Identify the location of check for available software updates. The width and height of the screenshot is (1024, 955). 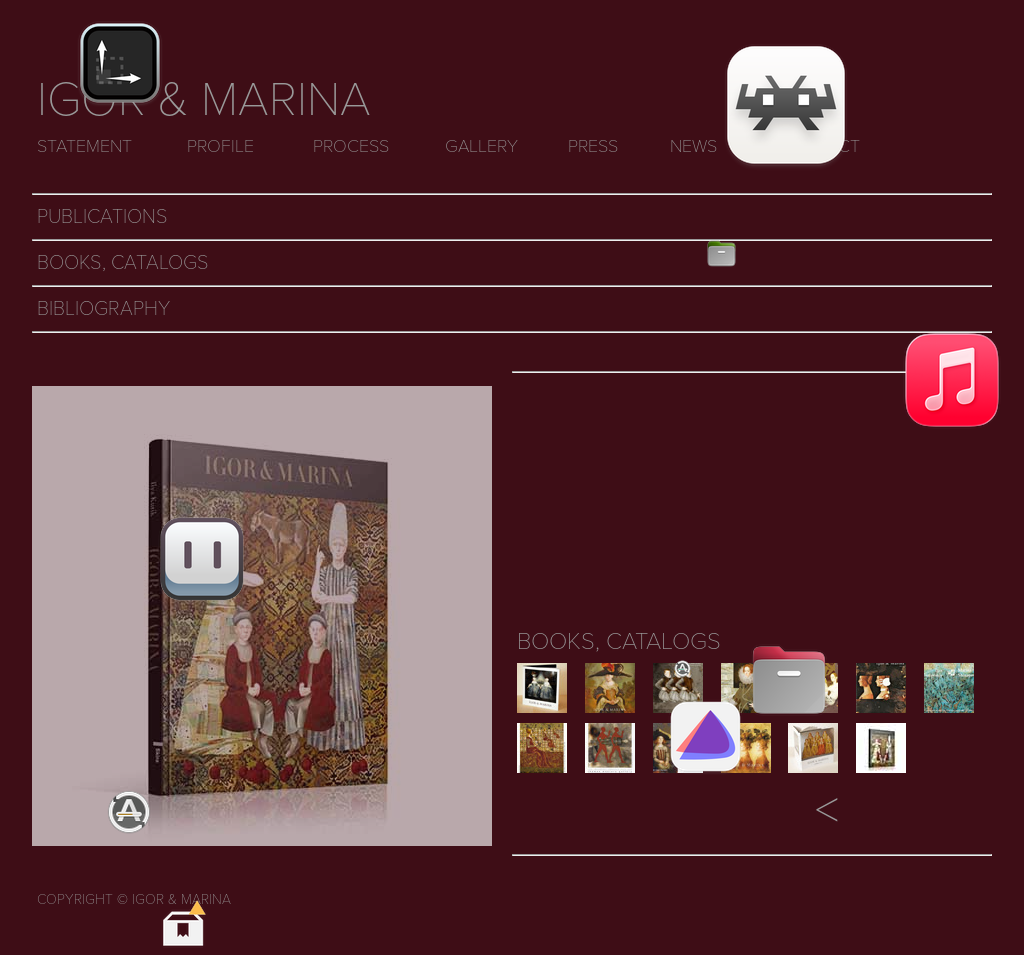
(682, 668).